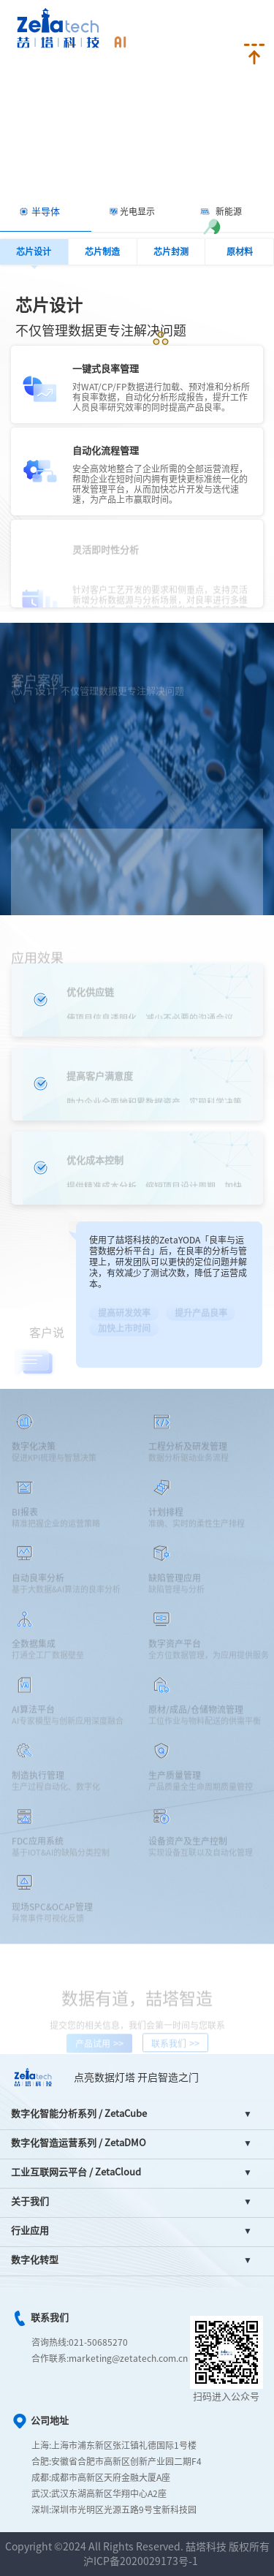  I want to click on access AI-powered features, so click(120, 42).